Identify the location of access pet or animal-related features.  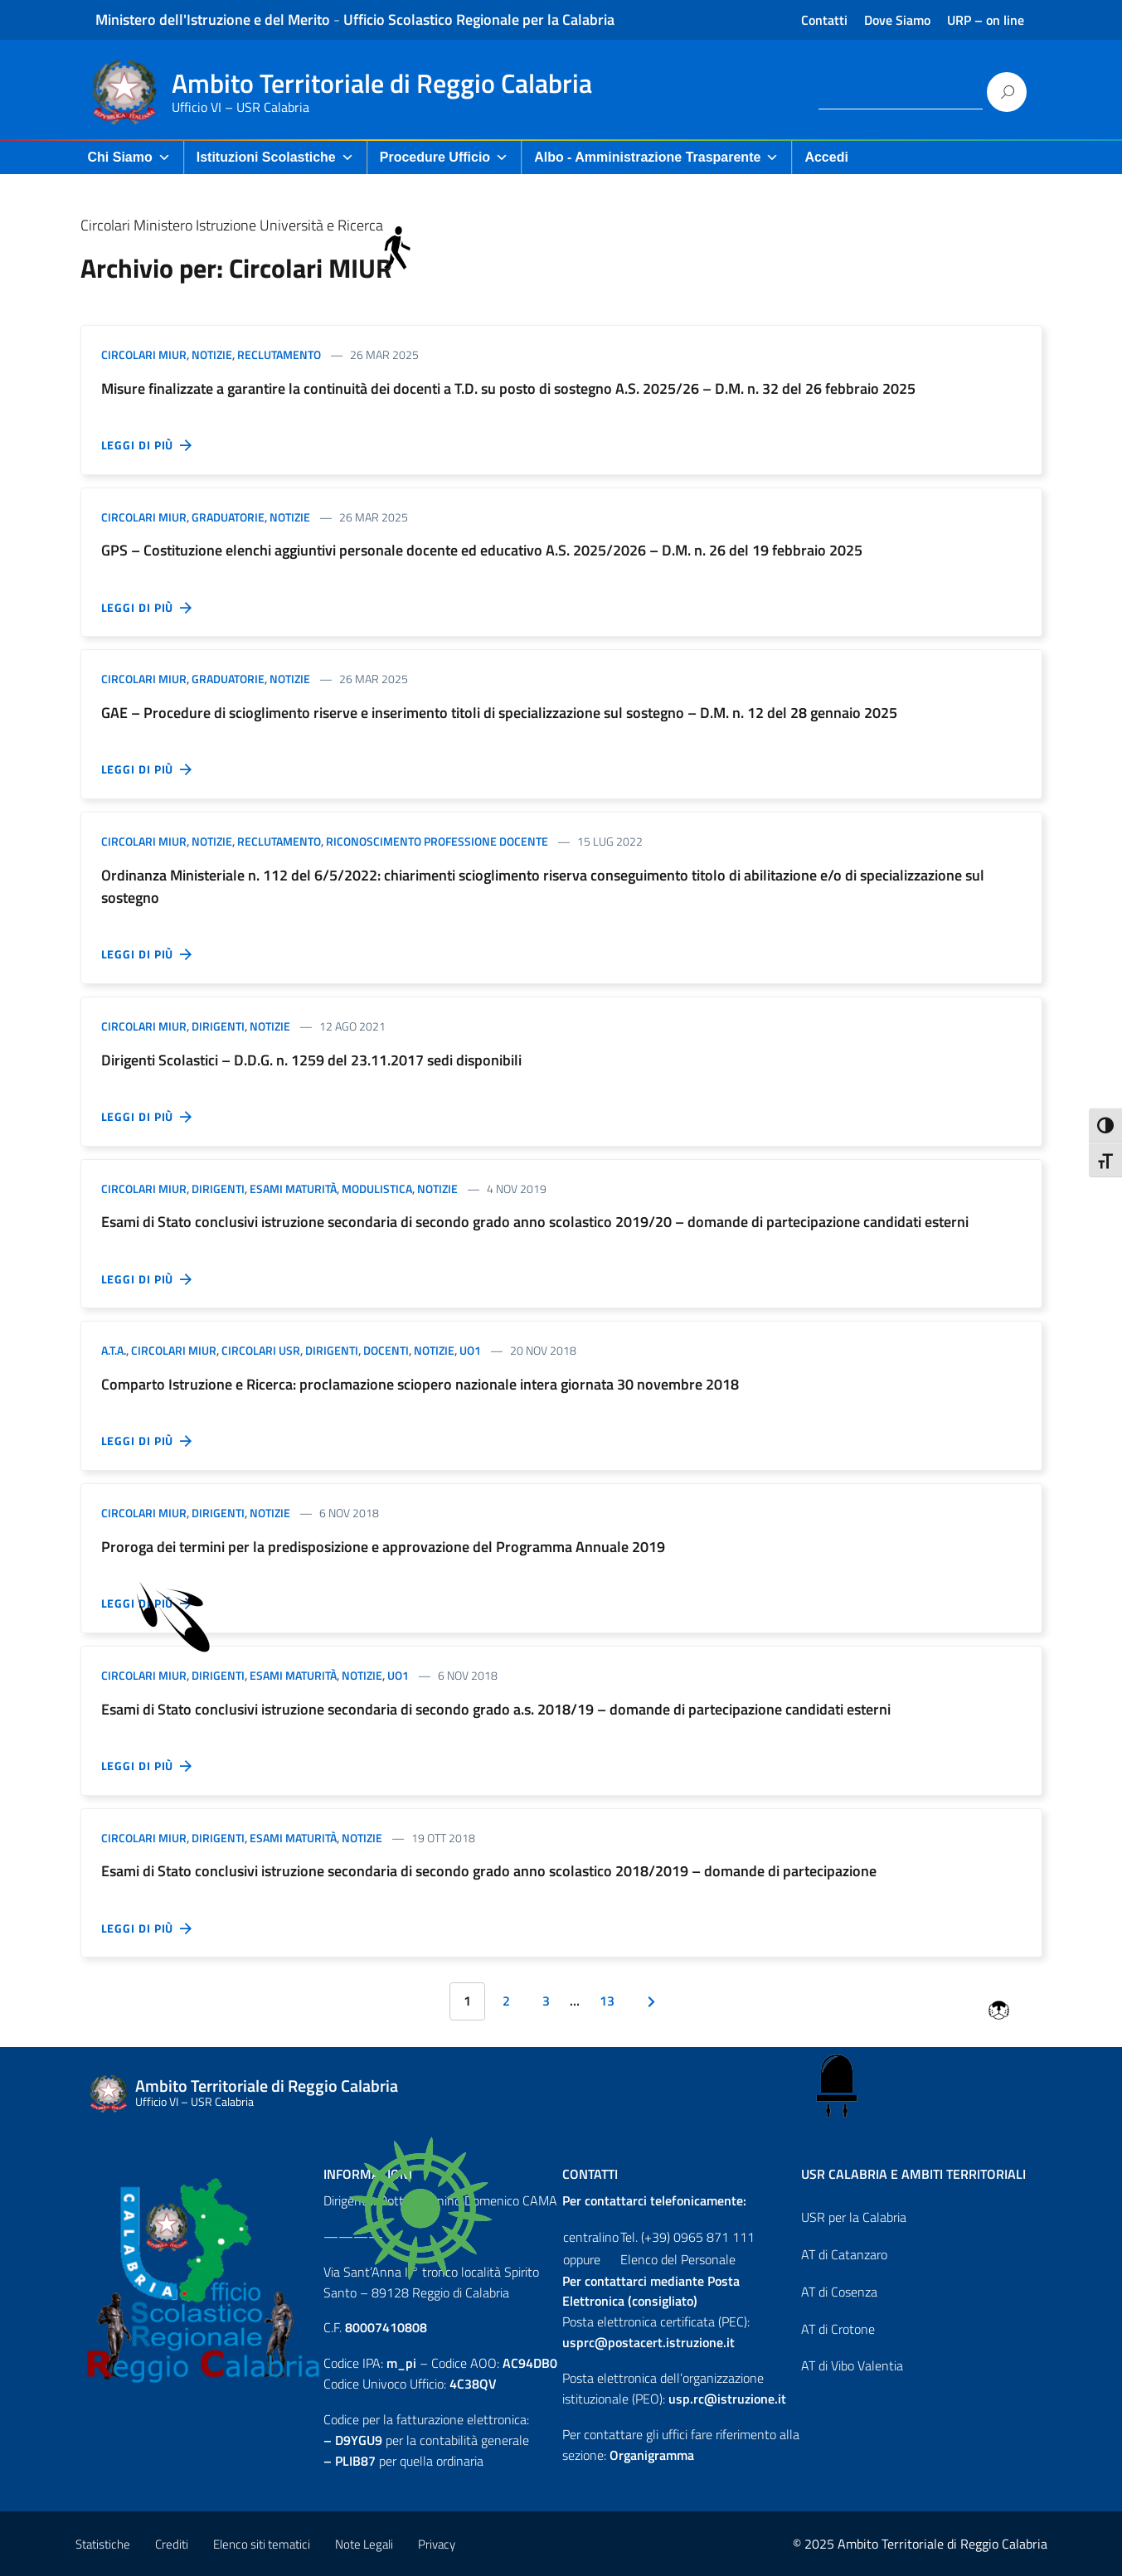
(998, 2010).